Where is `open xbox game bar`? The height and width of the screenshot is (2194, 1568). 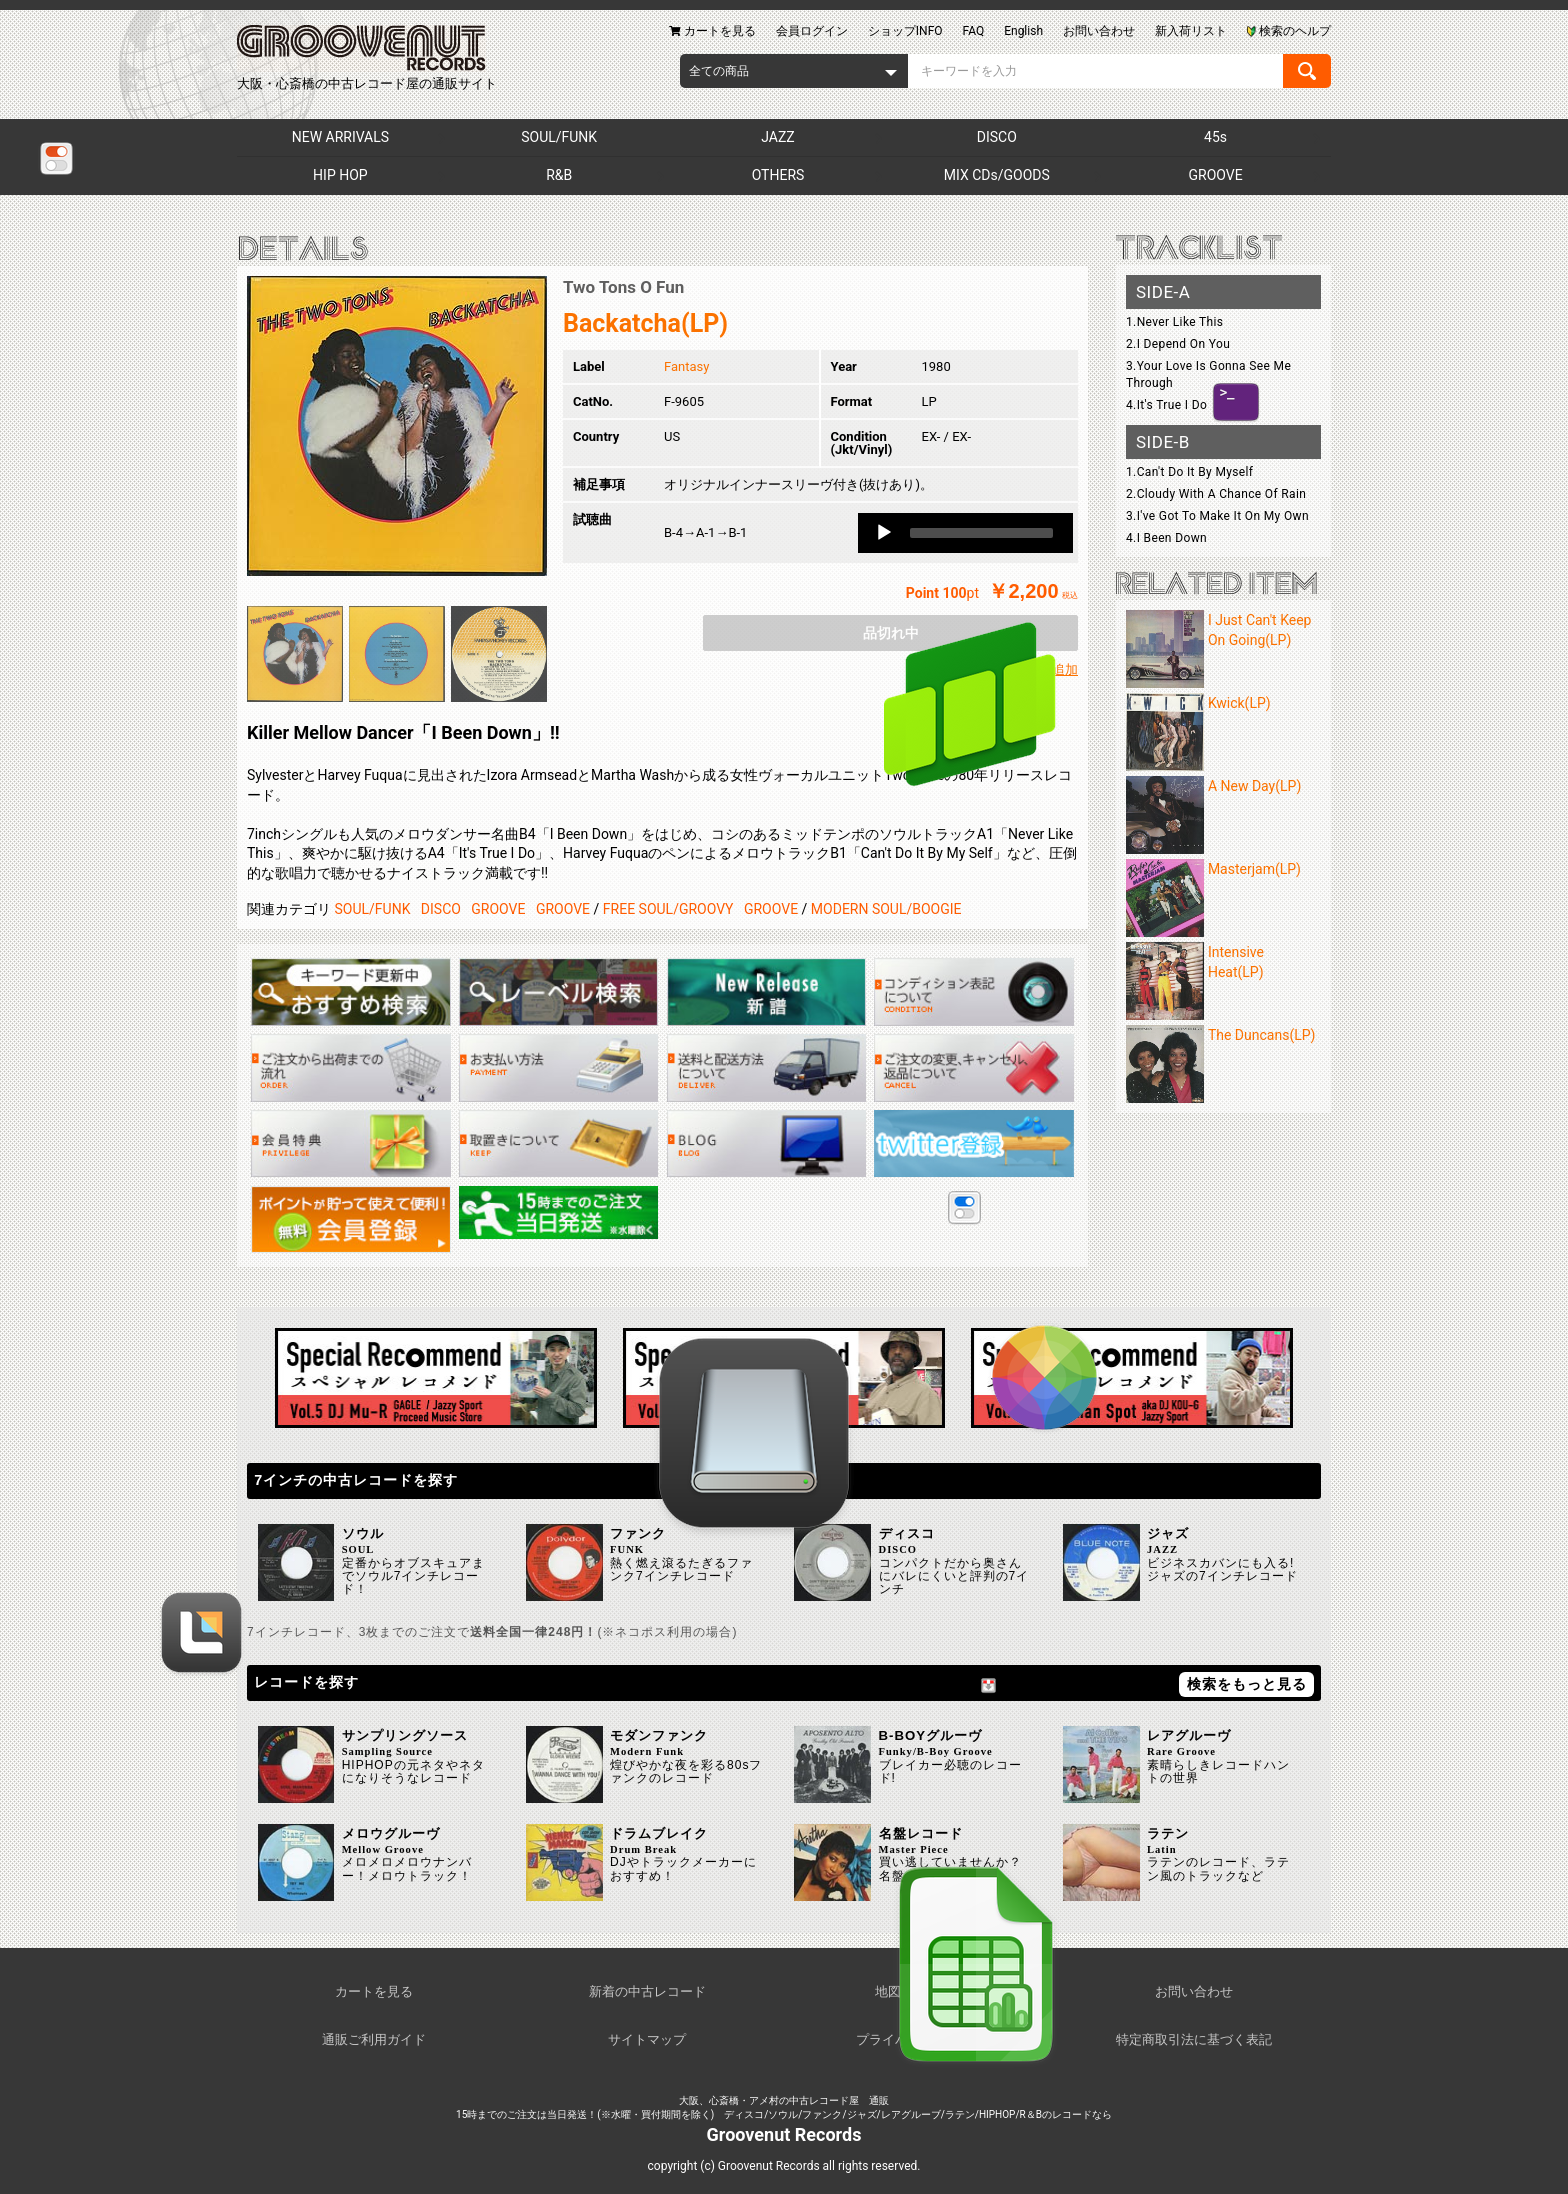 open xbox game bar is located at coordinates (971, 704).